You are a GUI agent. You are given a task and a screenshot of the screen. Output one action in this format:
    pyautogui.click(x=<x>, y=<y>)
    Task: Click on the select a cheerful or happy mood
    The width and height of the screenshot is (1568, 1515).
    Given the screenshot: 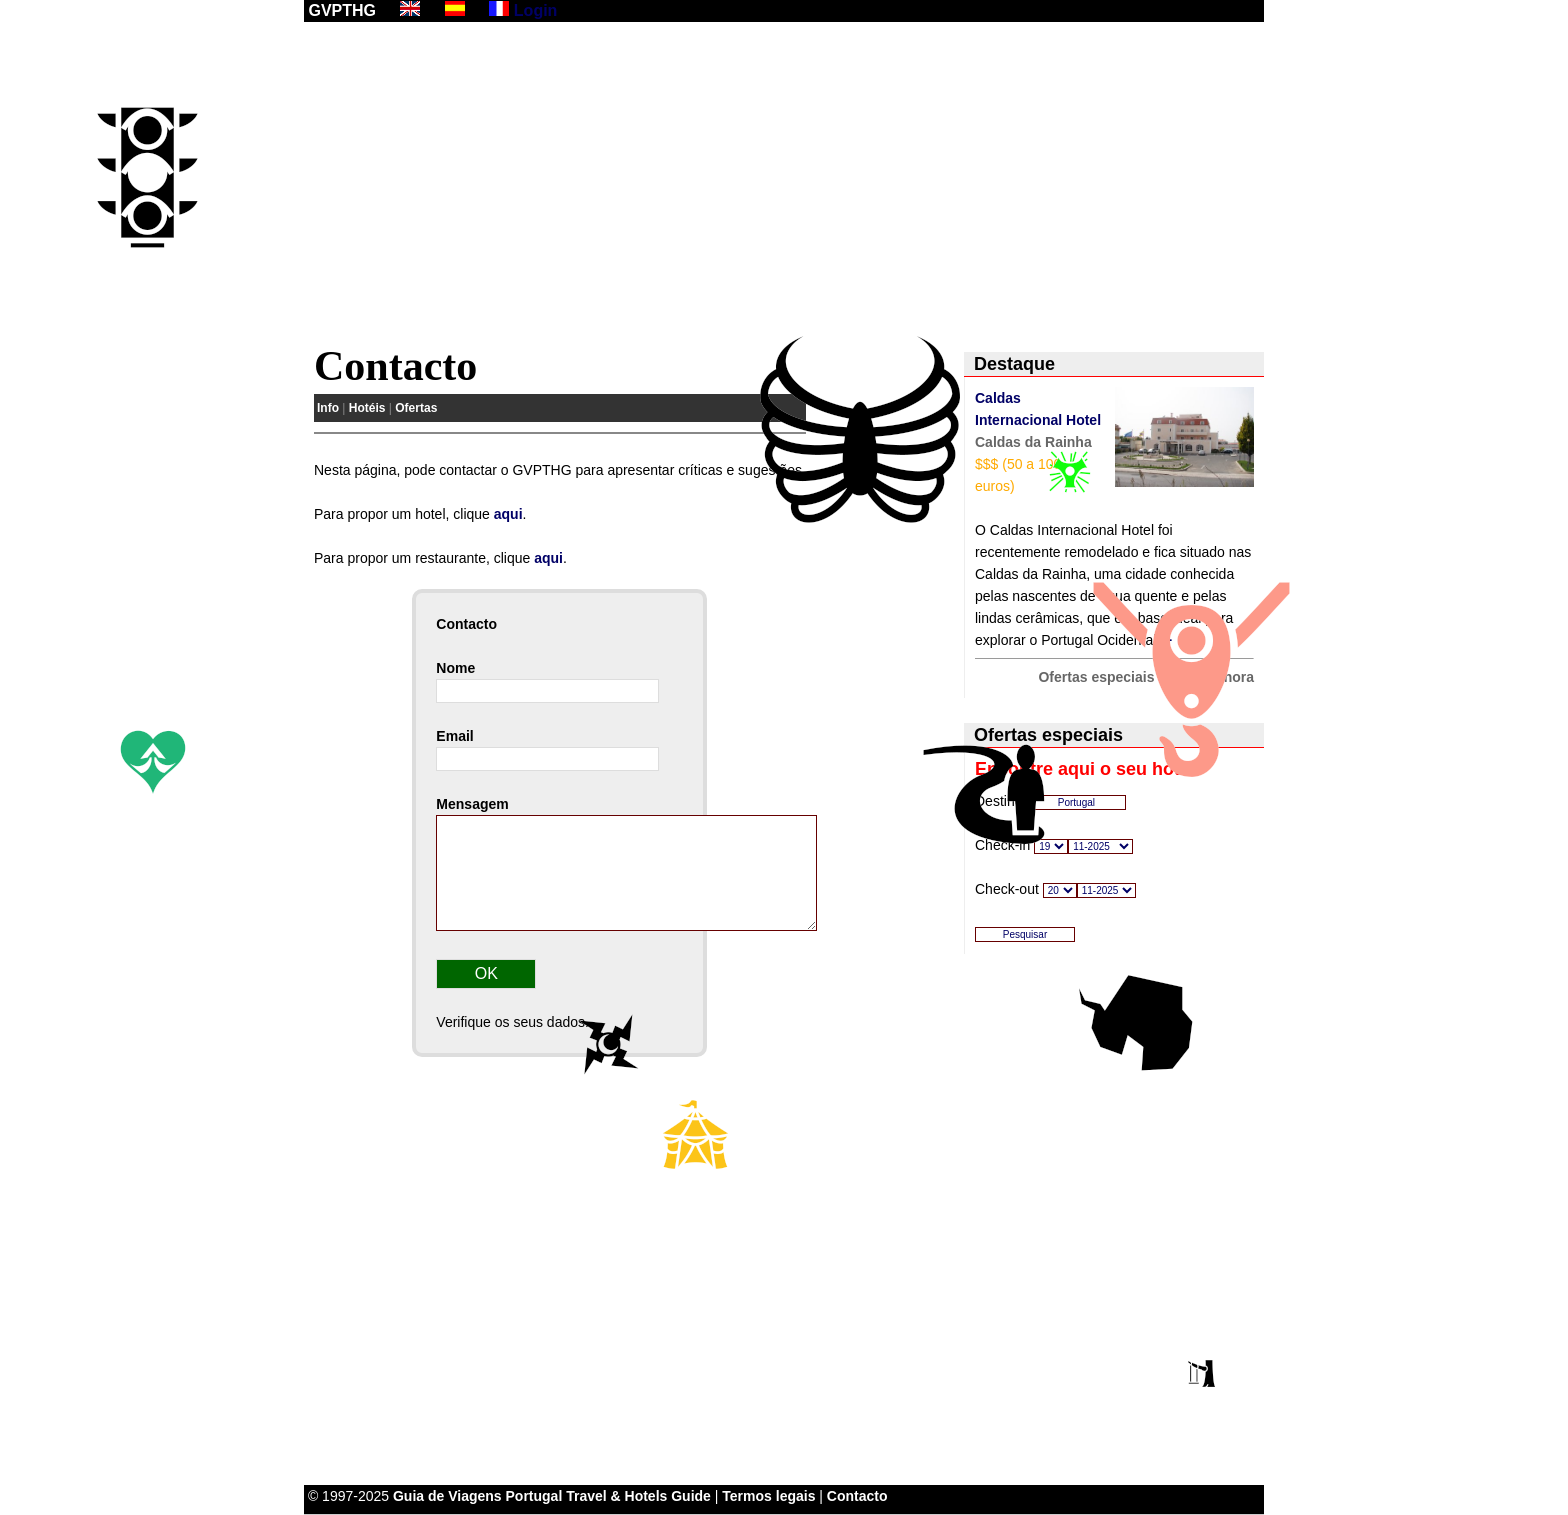 What is the action you would take?
    pyautogui.click(x=153, y=761)
    